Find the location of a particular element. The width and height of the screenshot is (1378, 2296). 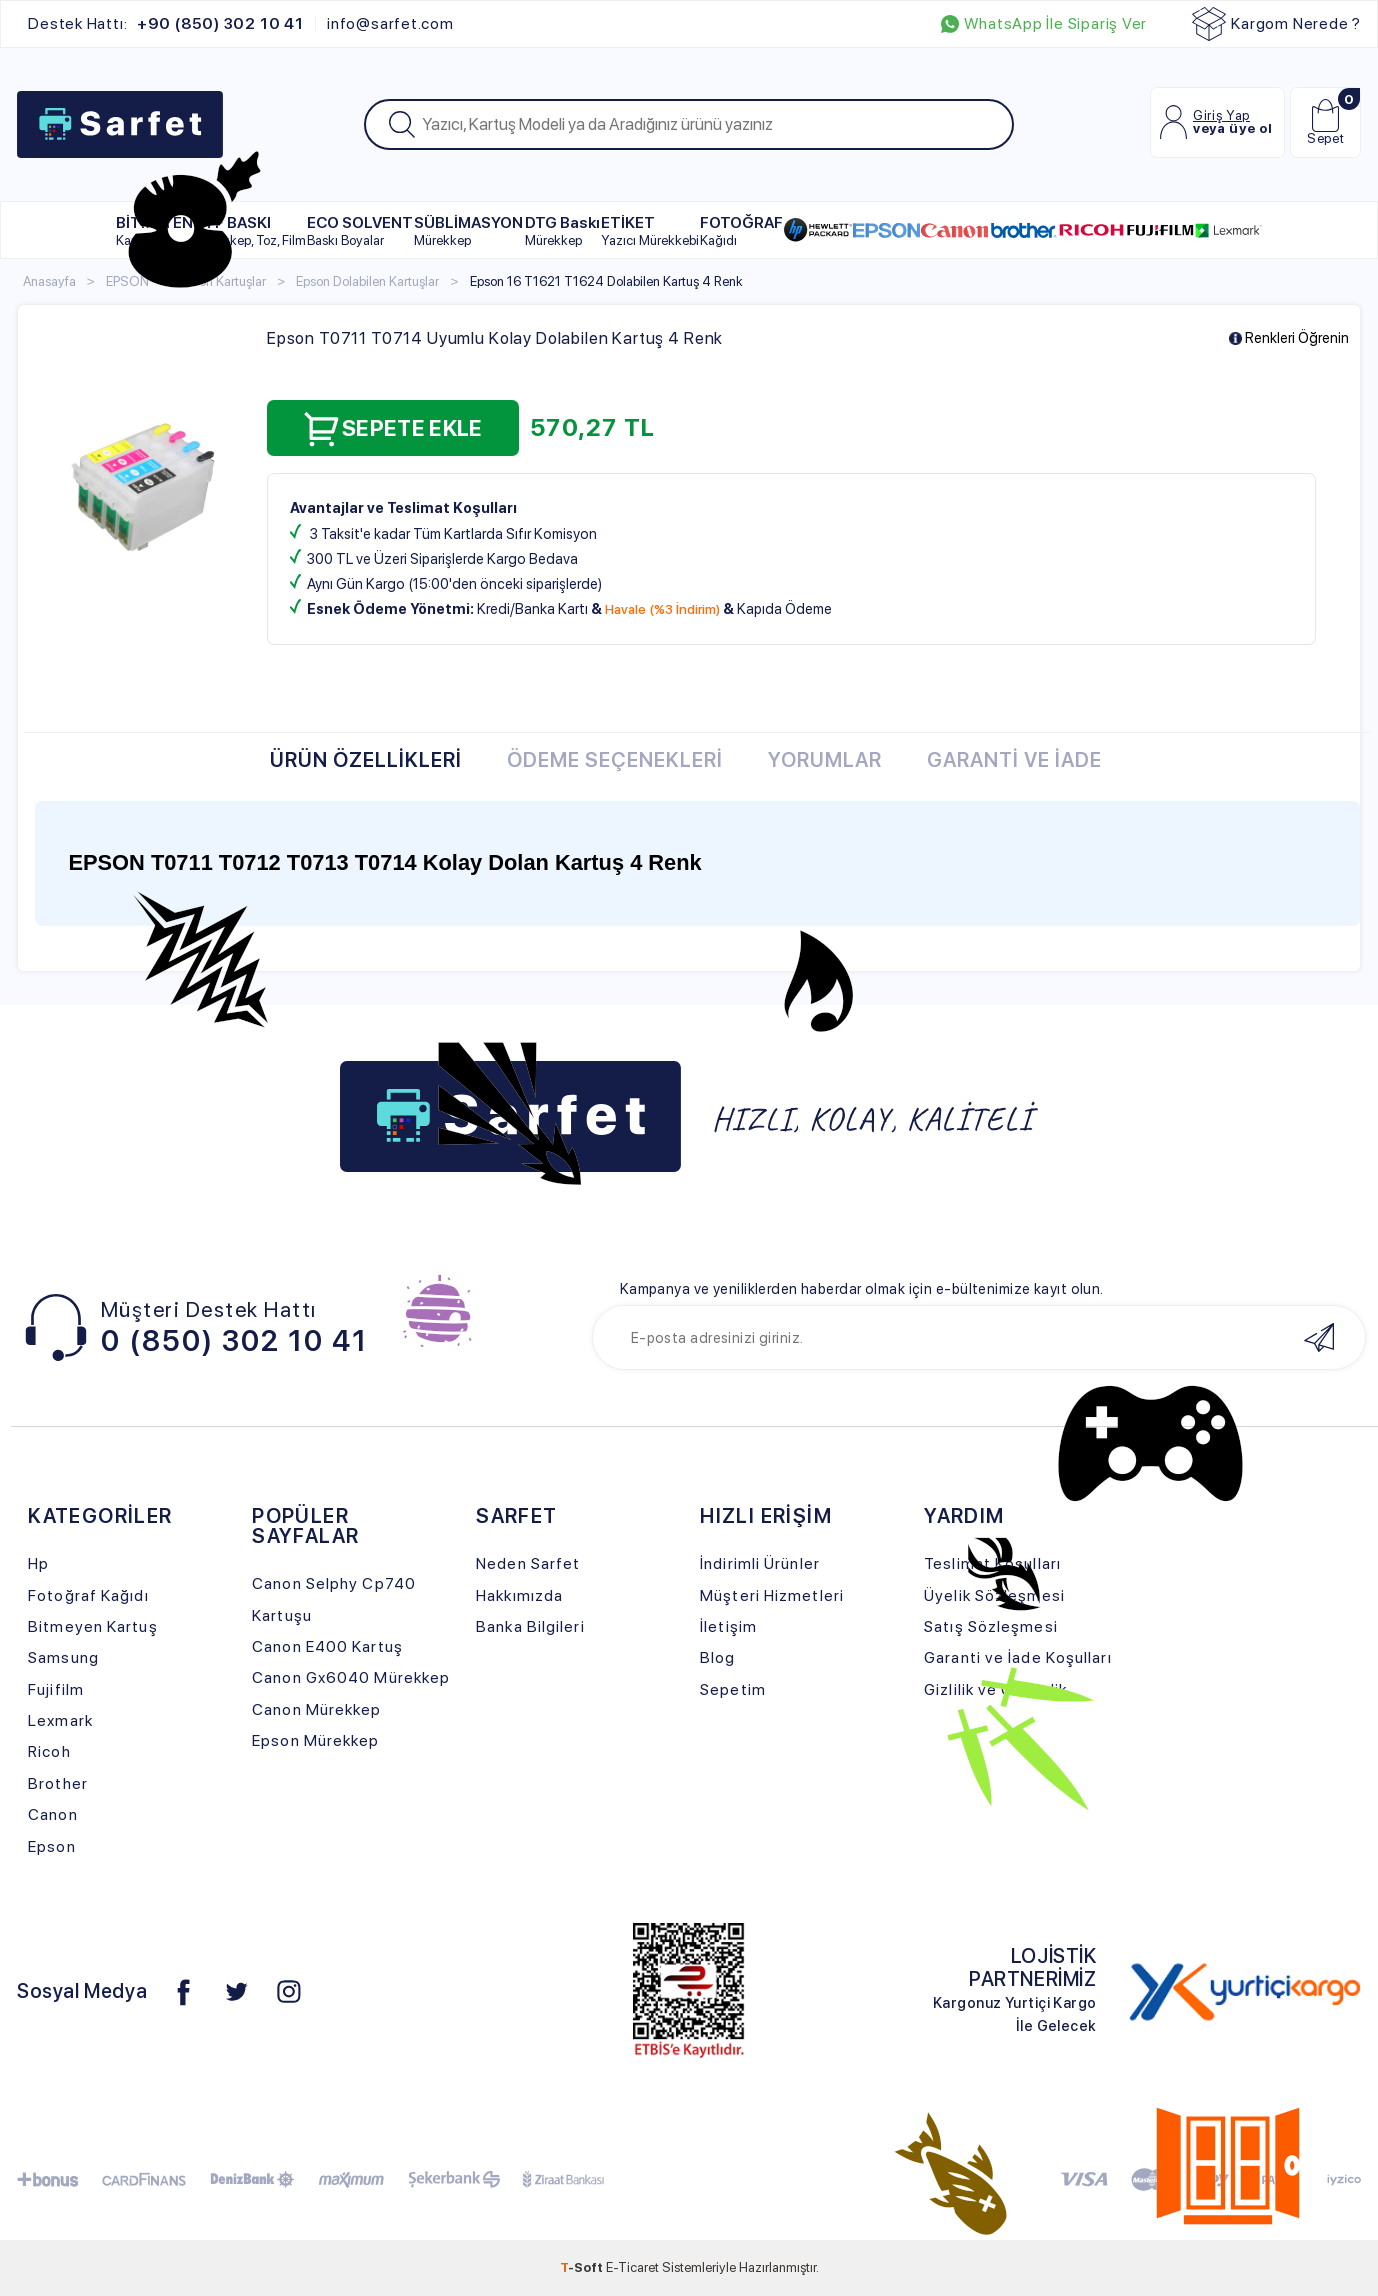

view beehive or apiary location is located at coordinates (438, 1310).